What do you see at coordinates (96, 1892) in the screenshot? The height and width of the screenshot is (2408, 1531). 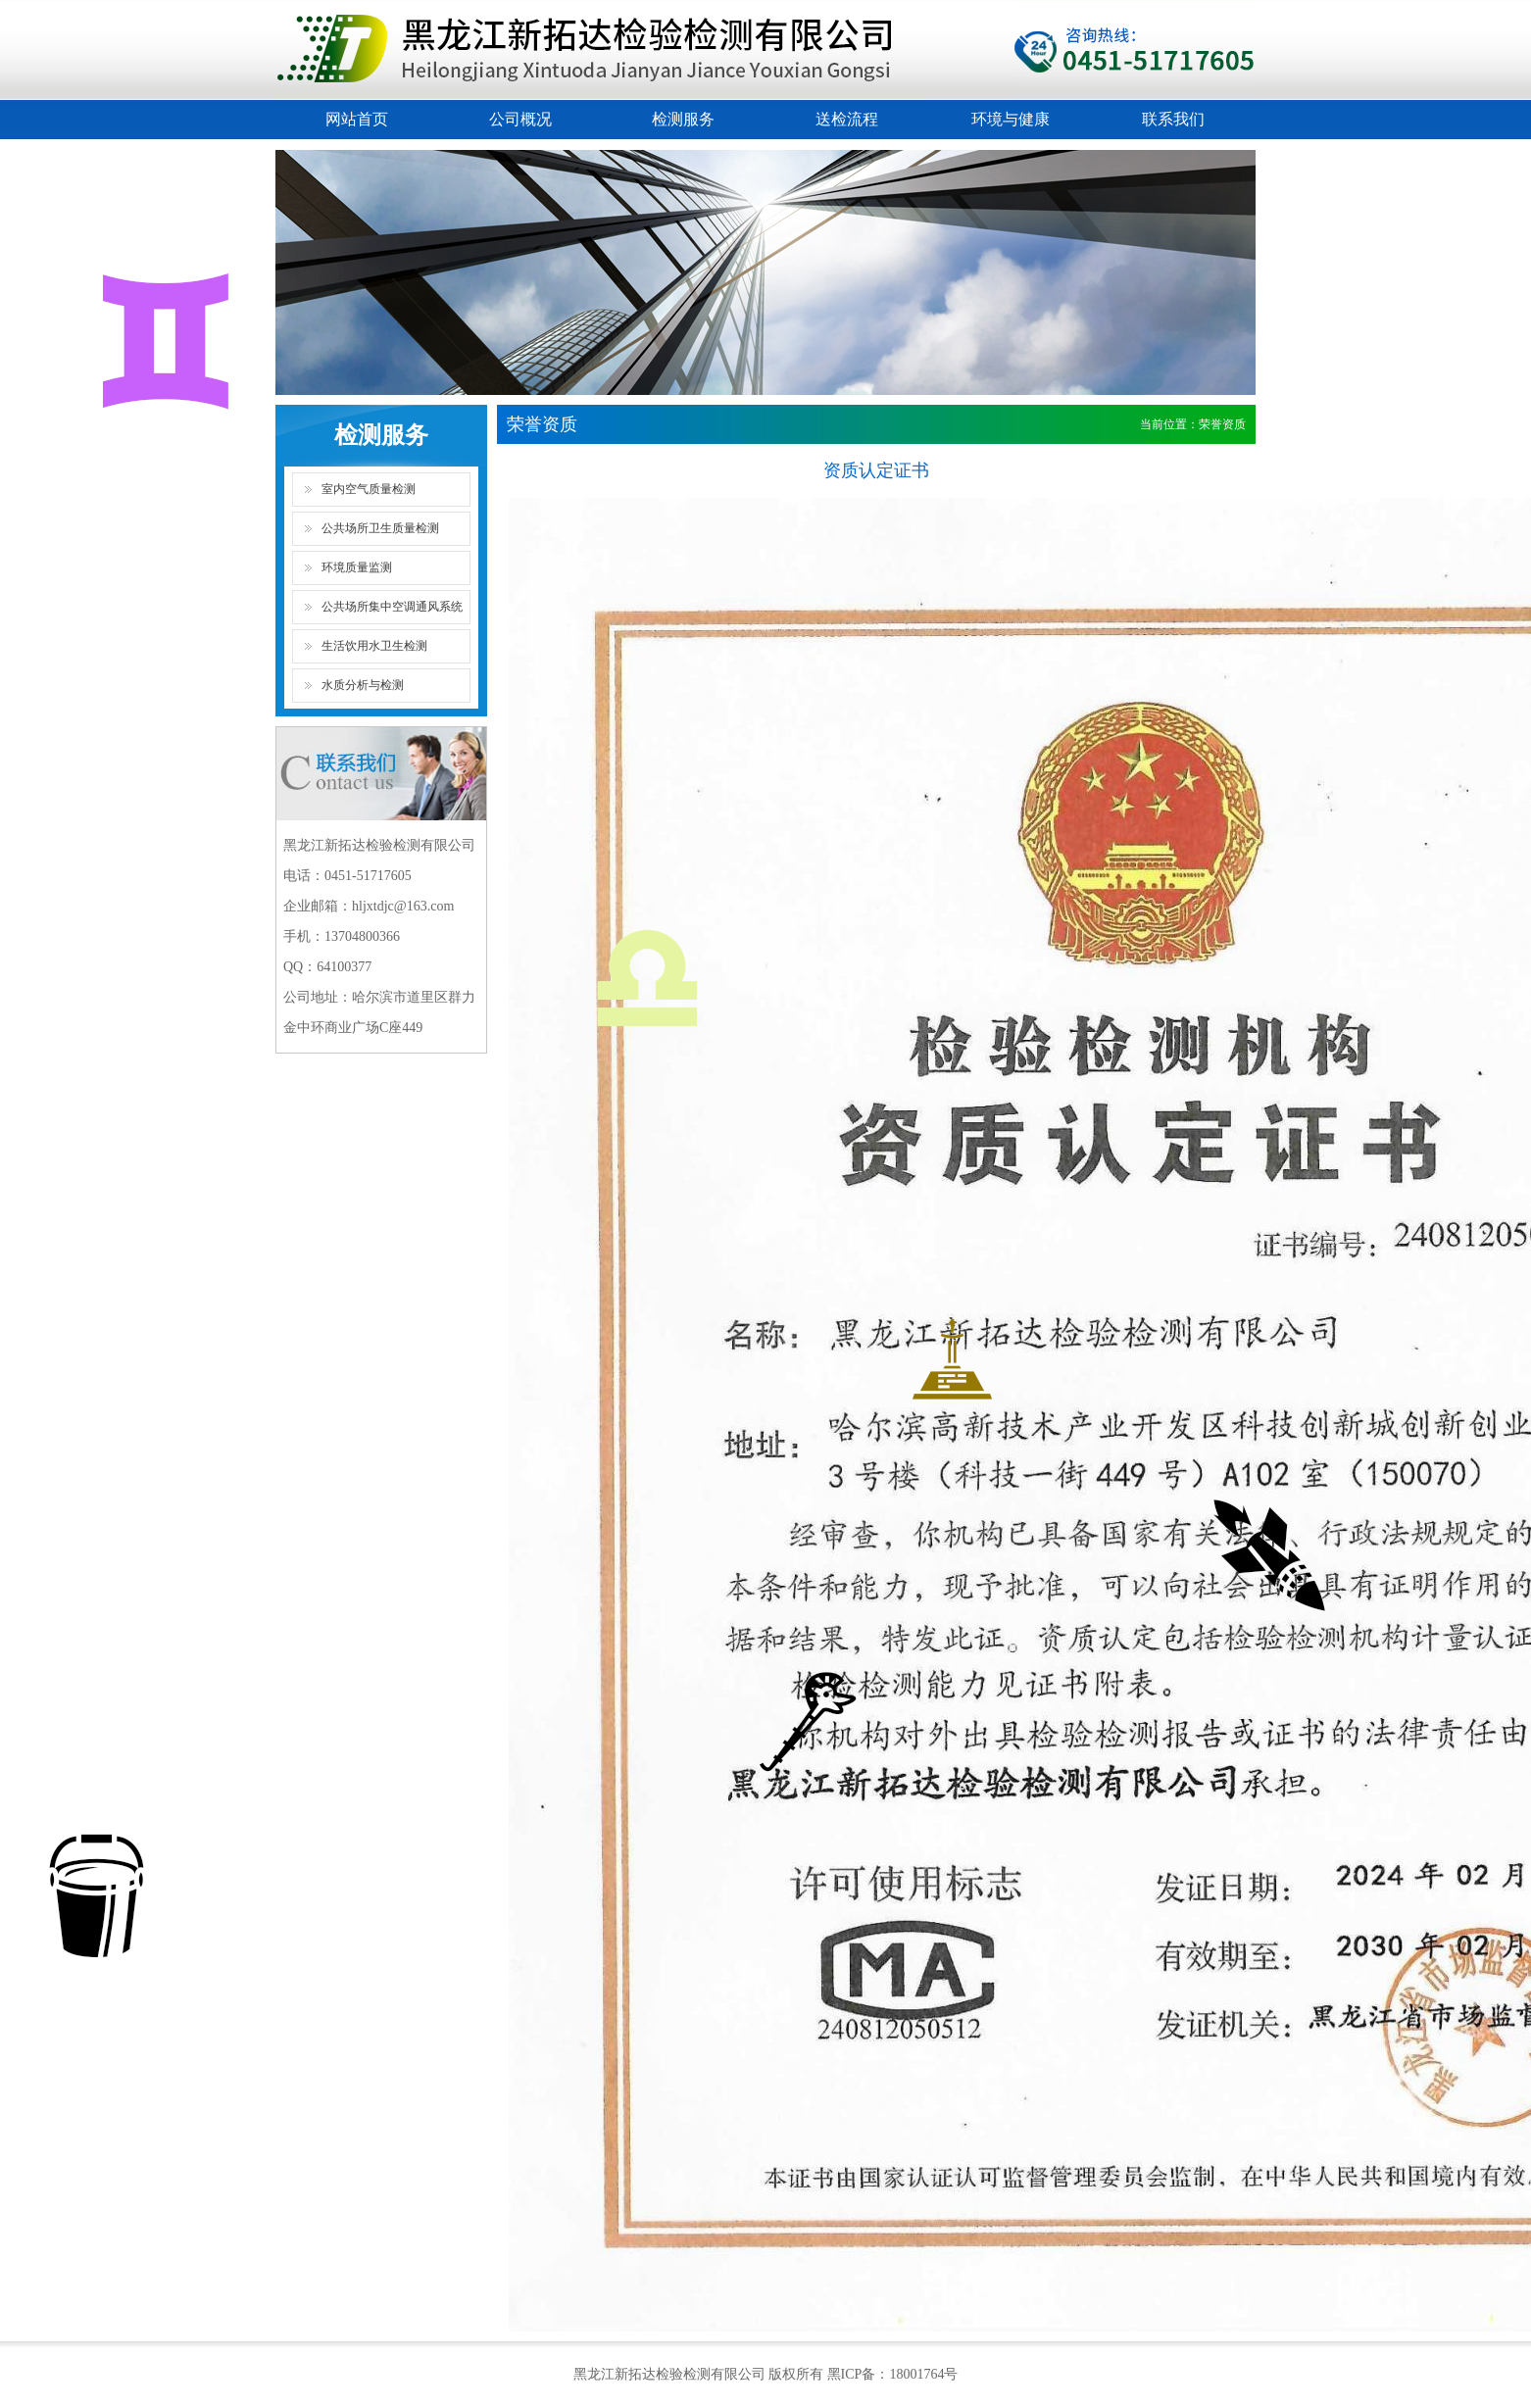 I see `a bucket or container item in game inventory` at bounding box center [96, 1892].